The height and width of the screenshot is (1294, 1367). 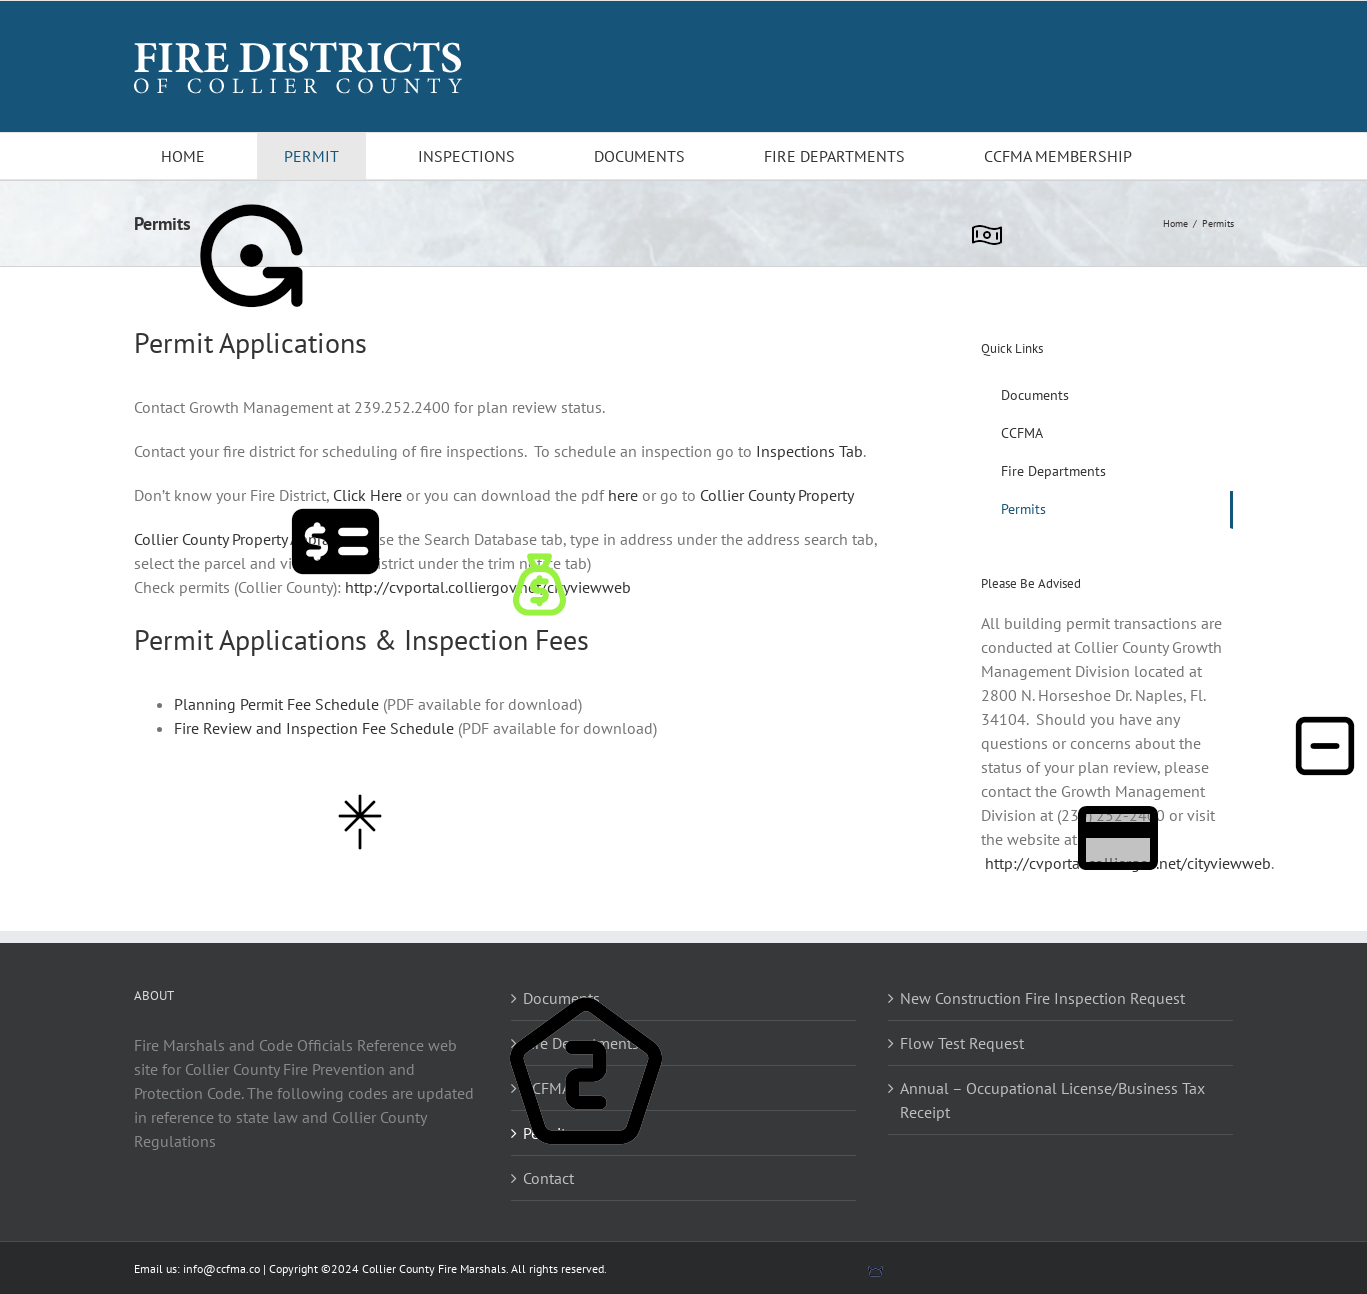 I want to click on view payment or transaction history, so click(x=987, y=235).